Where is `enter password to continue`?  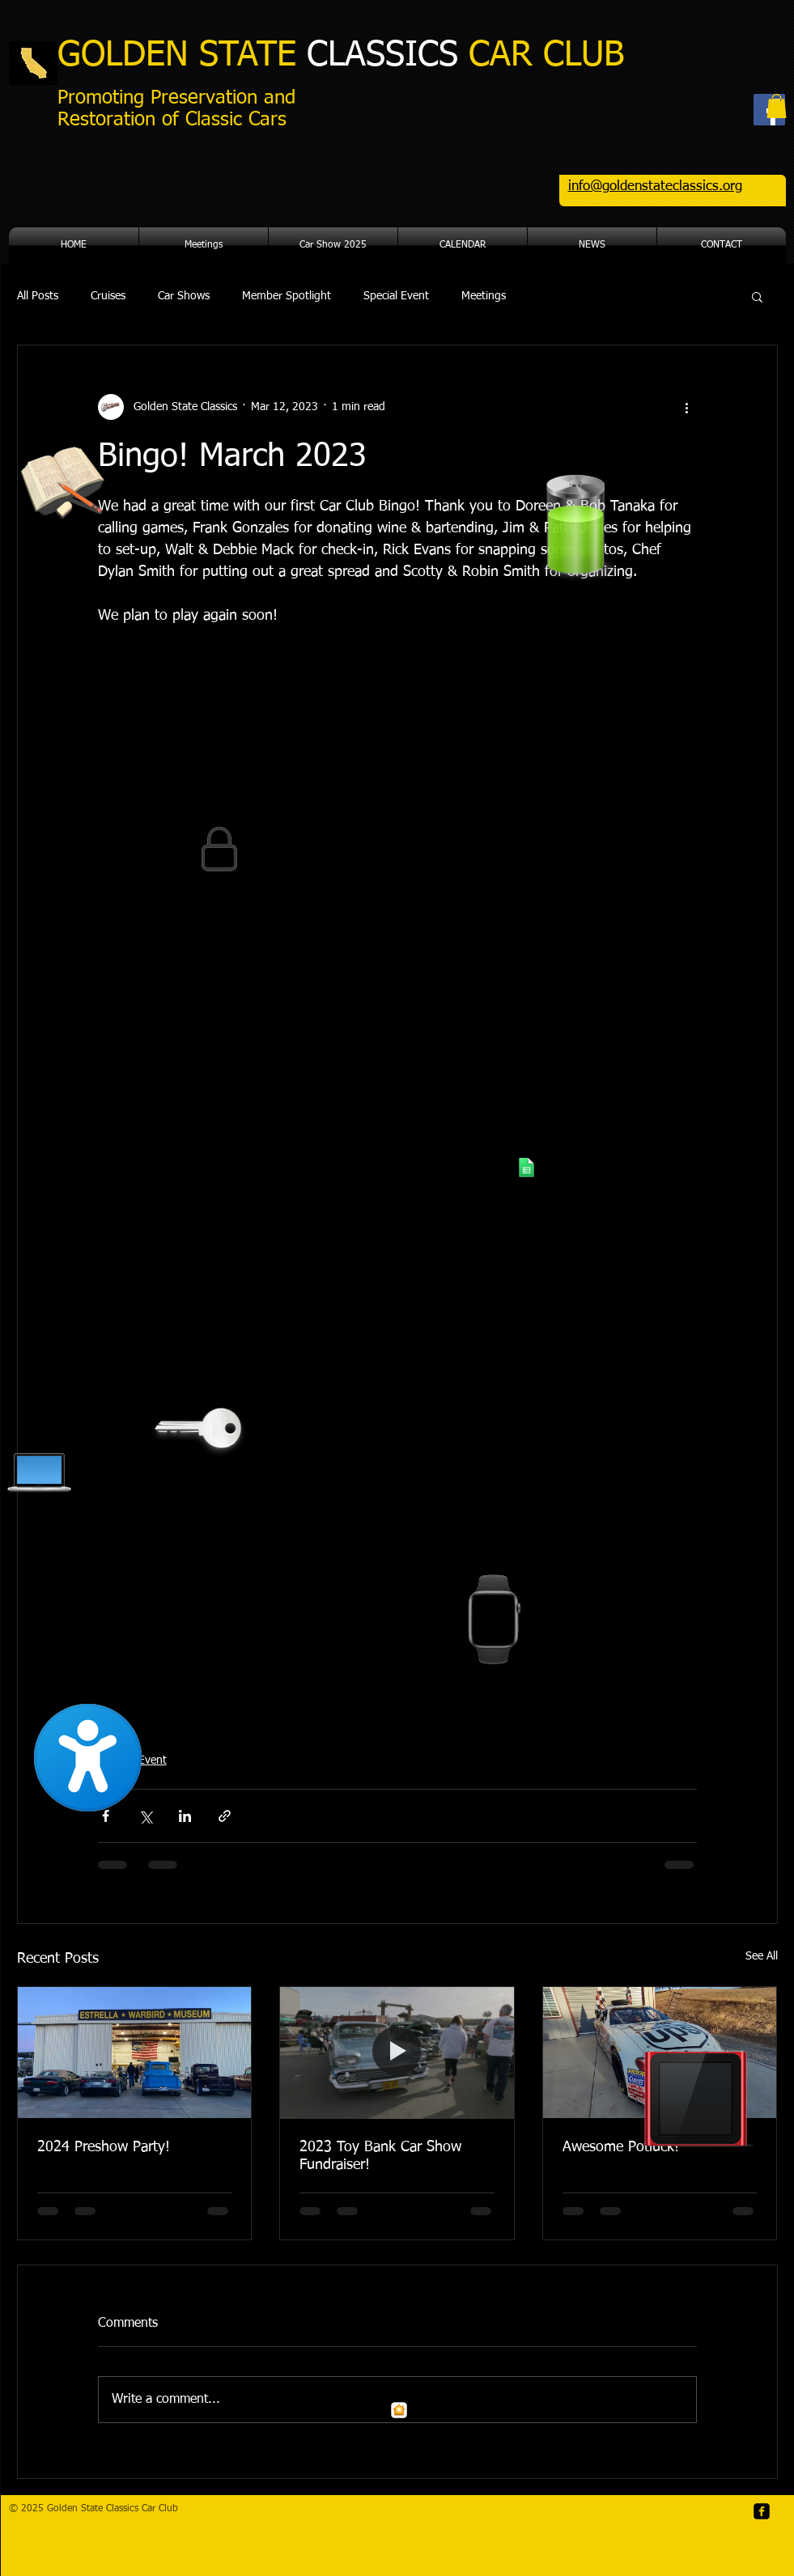
enter password to continue is located at coordinates (199, 1430).